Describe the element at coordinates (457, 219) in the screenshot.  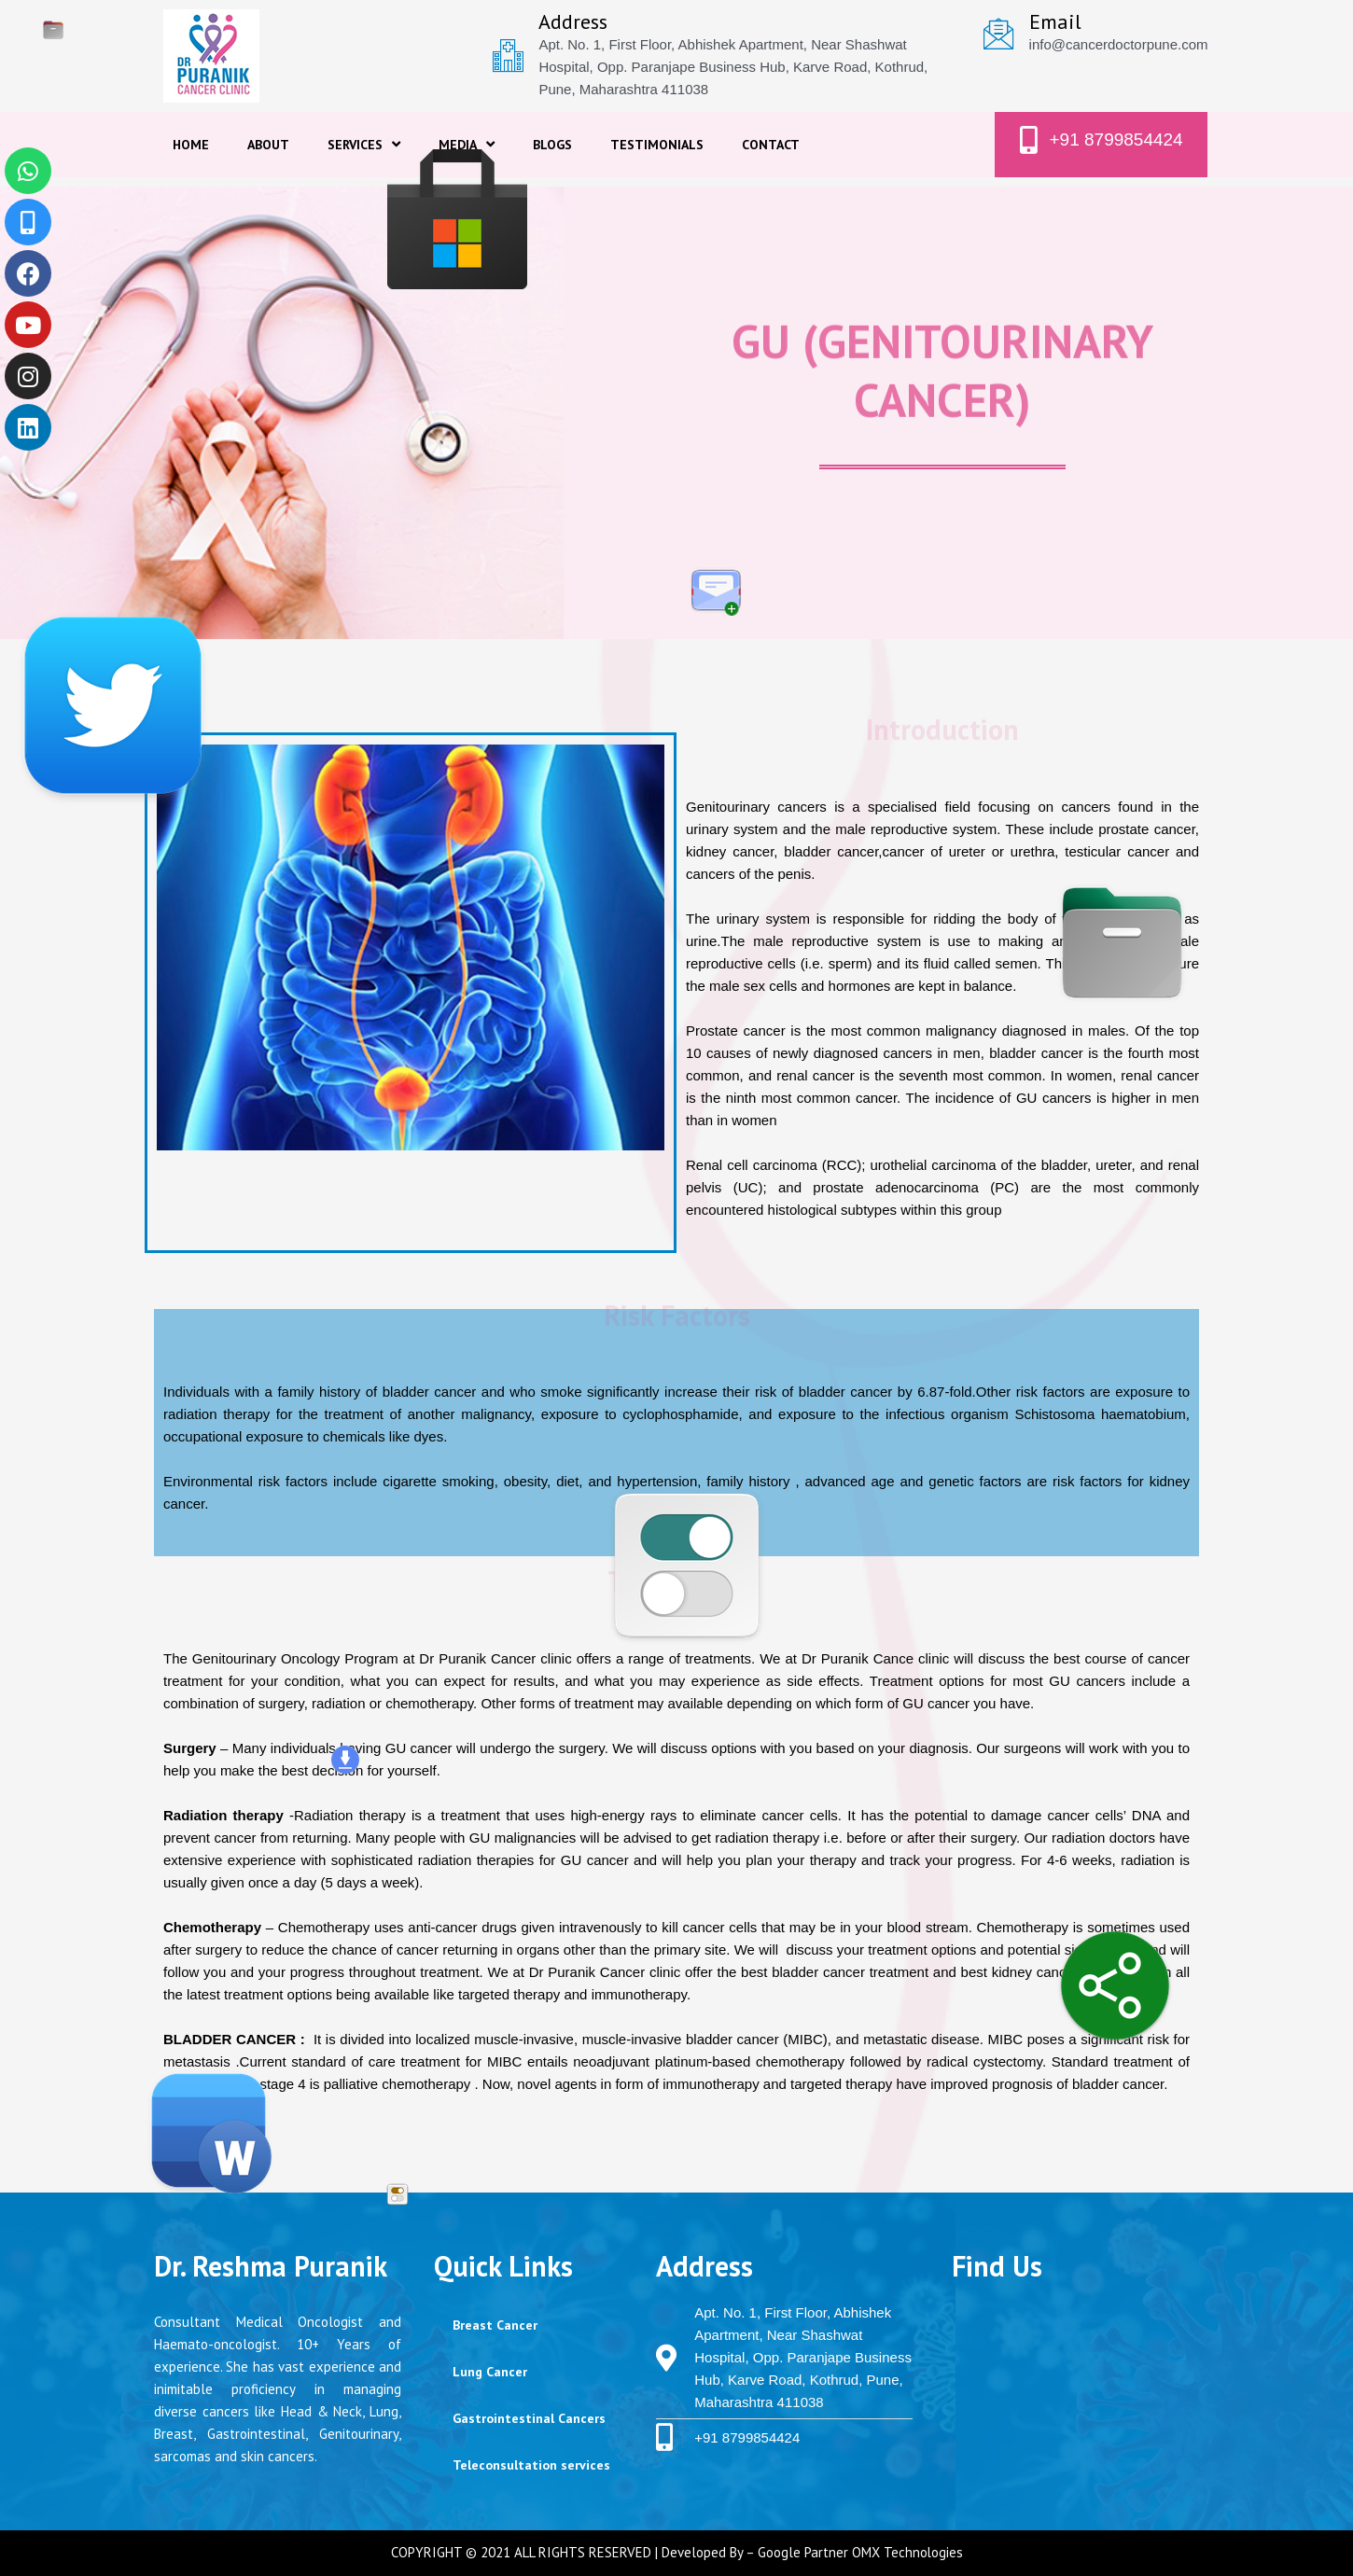
I see `open the Microsoft Store app` at that location.